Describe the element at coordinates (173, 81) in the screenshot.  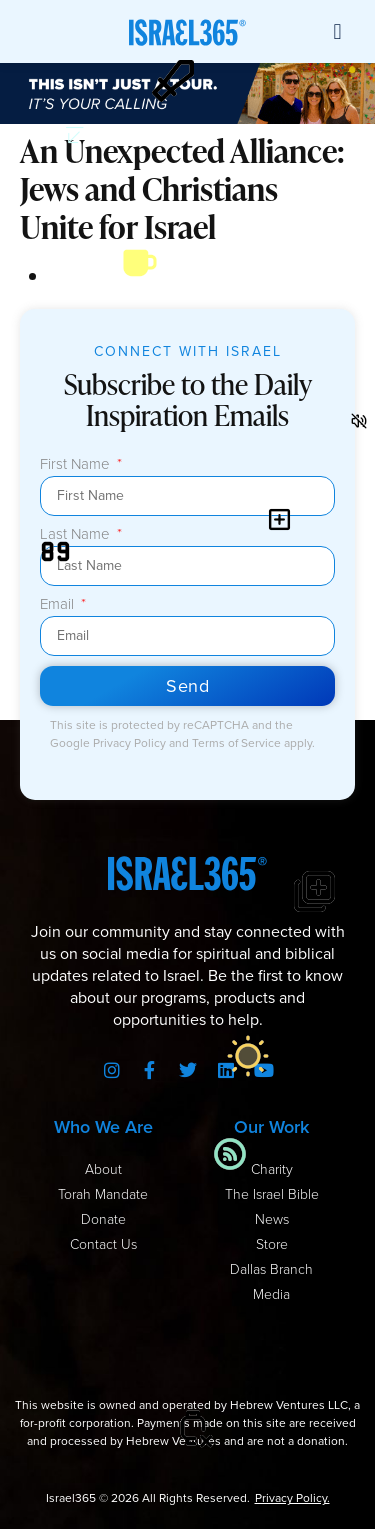
I see `access combat or battle features` at that location.